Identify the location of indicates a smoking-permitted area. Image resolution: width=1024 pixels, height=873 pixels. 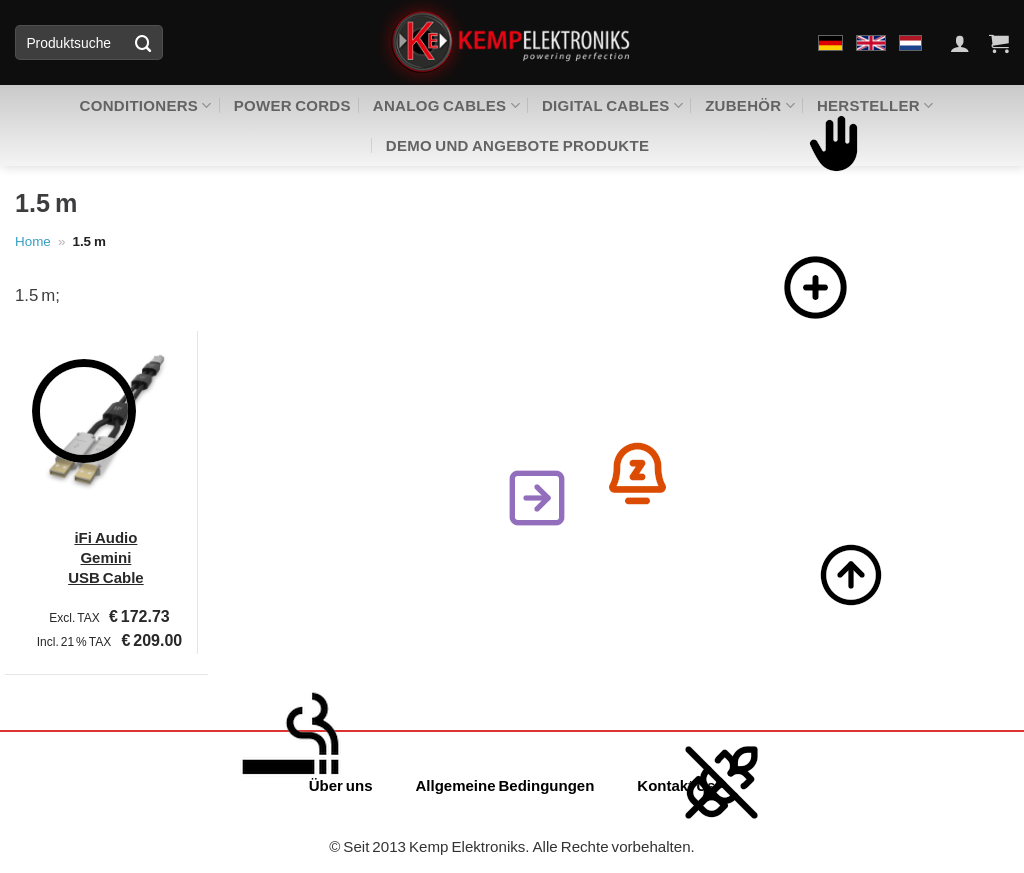
(290, 740).